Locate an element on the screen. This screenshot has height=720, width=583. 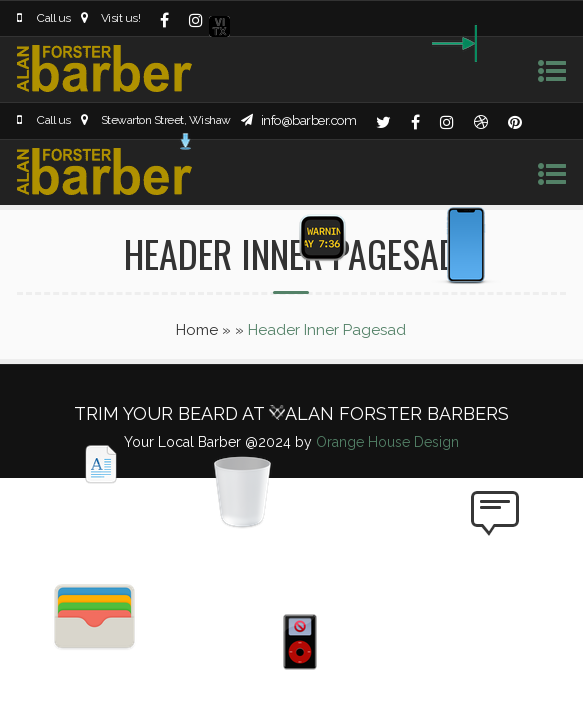
iPod device not recognized or unavailable is located at coordinates (300, 642).